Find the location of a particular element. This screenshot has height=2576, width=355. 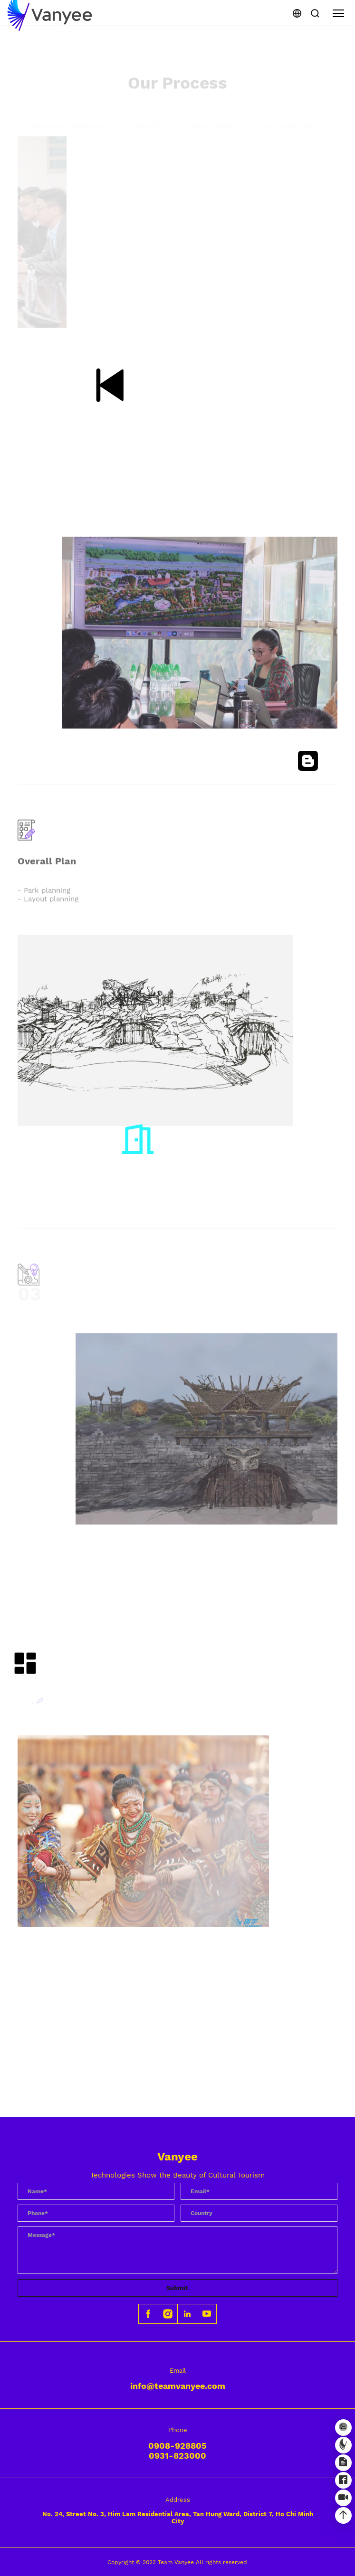

access the main dashboard is located at coordinates (25, 1663).